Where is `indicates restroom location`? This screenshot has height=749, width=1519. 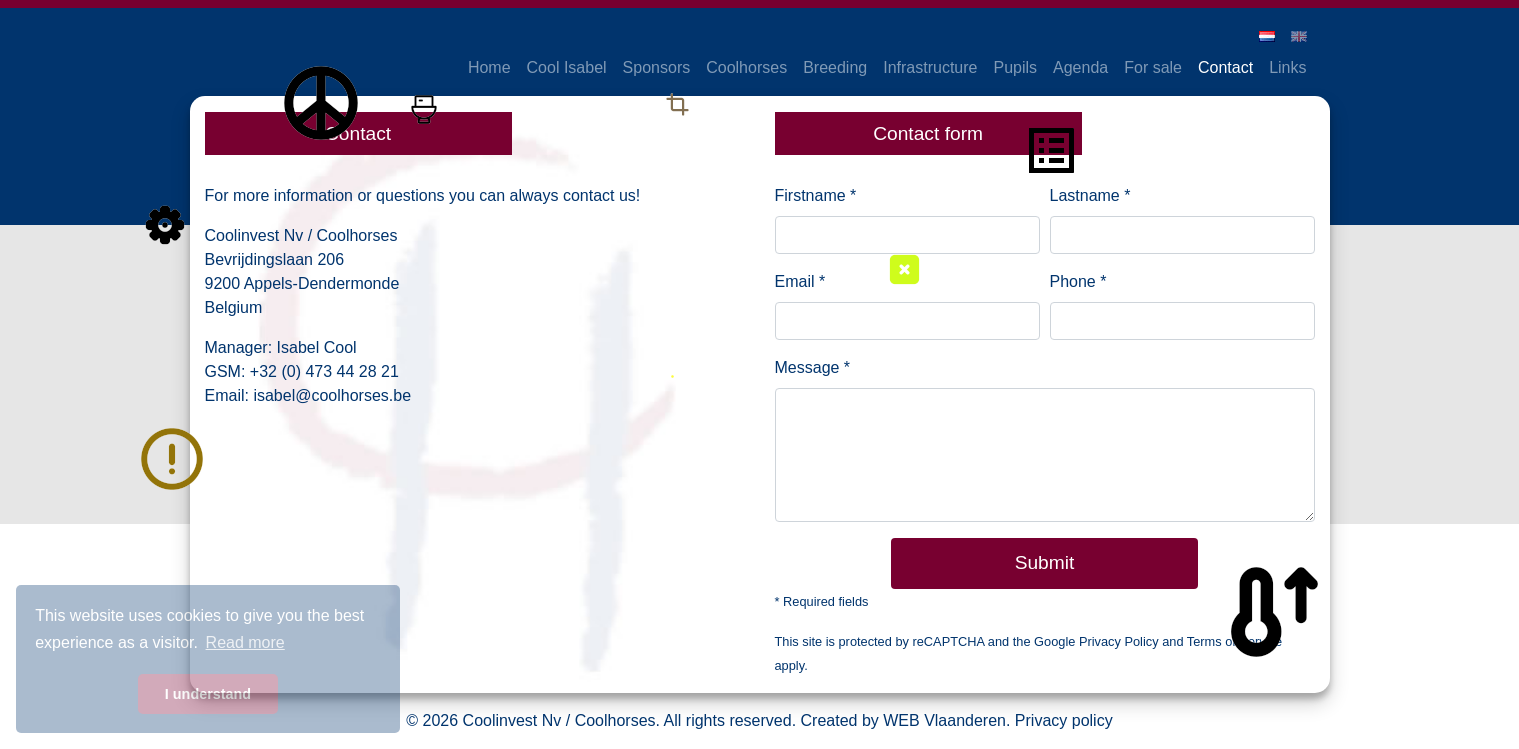
indicates restroom location is located at coordinates (424, 109).